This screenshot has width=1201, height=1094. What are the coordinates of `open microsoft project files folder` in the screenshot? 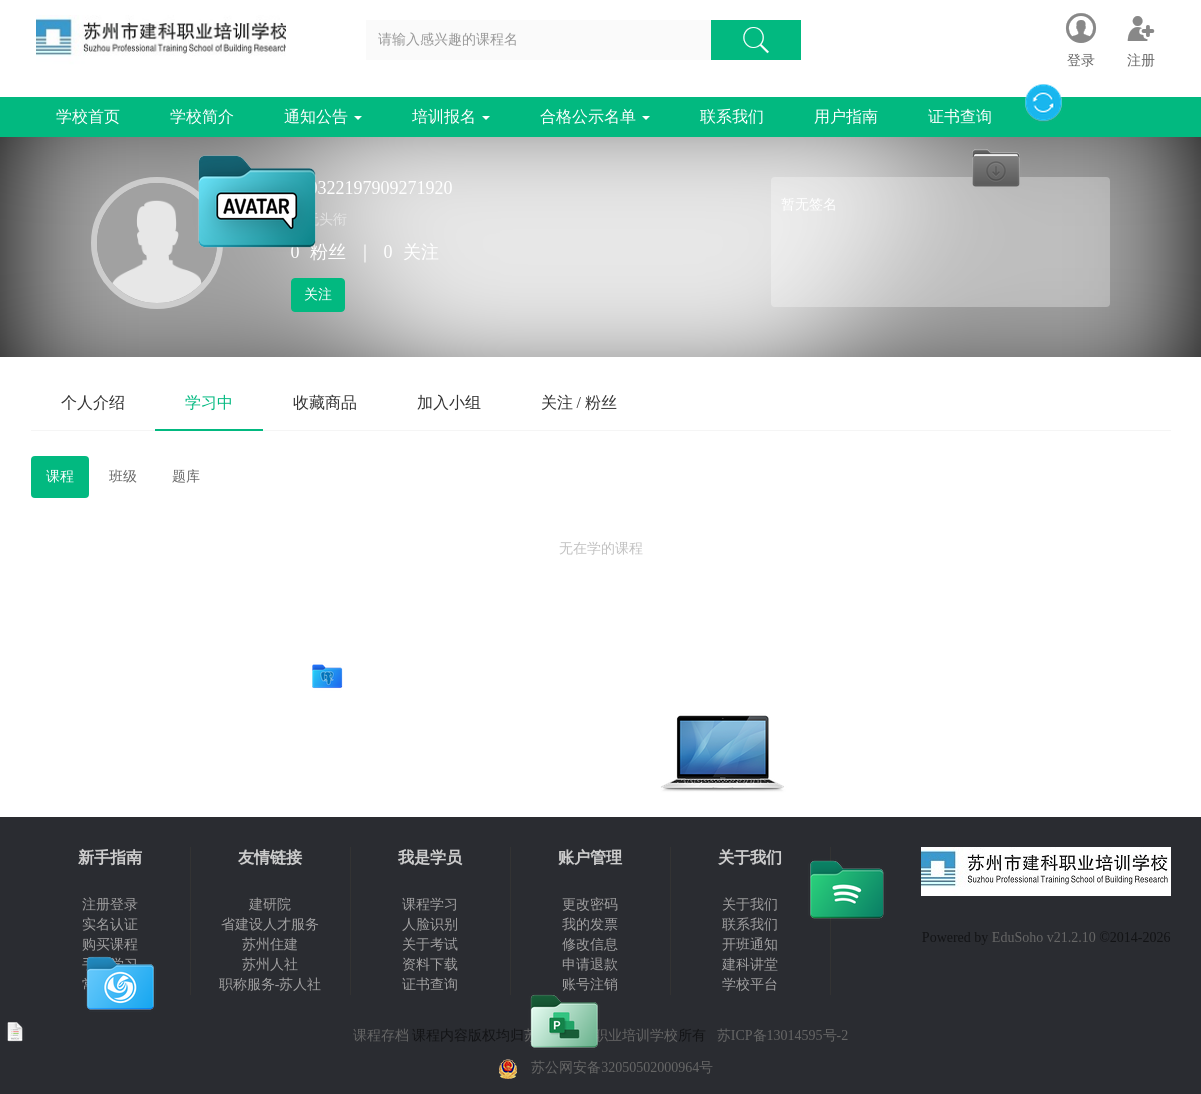 It's located at (564, 1023).